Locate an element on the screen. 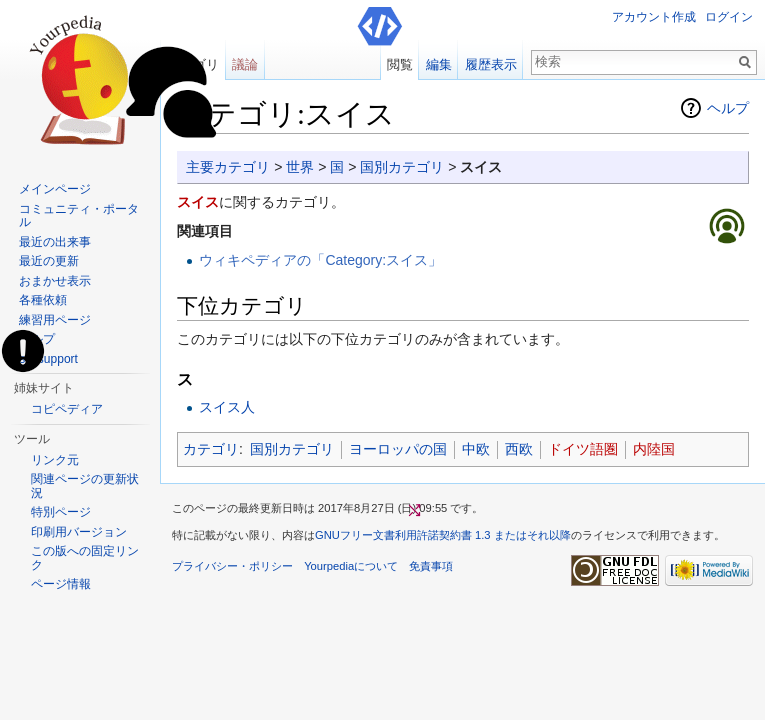 The height and width of the screenshot is (720, 765). indicates an error or problem has occurred is located at coordinates (23, 351).